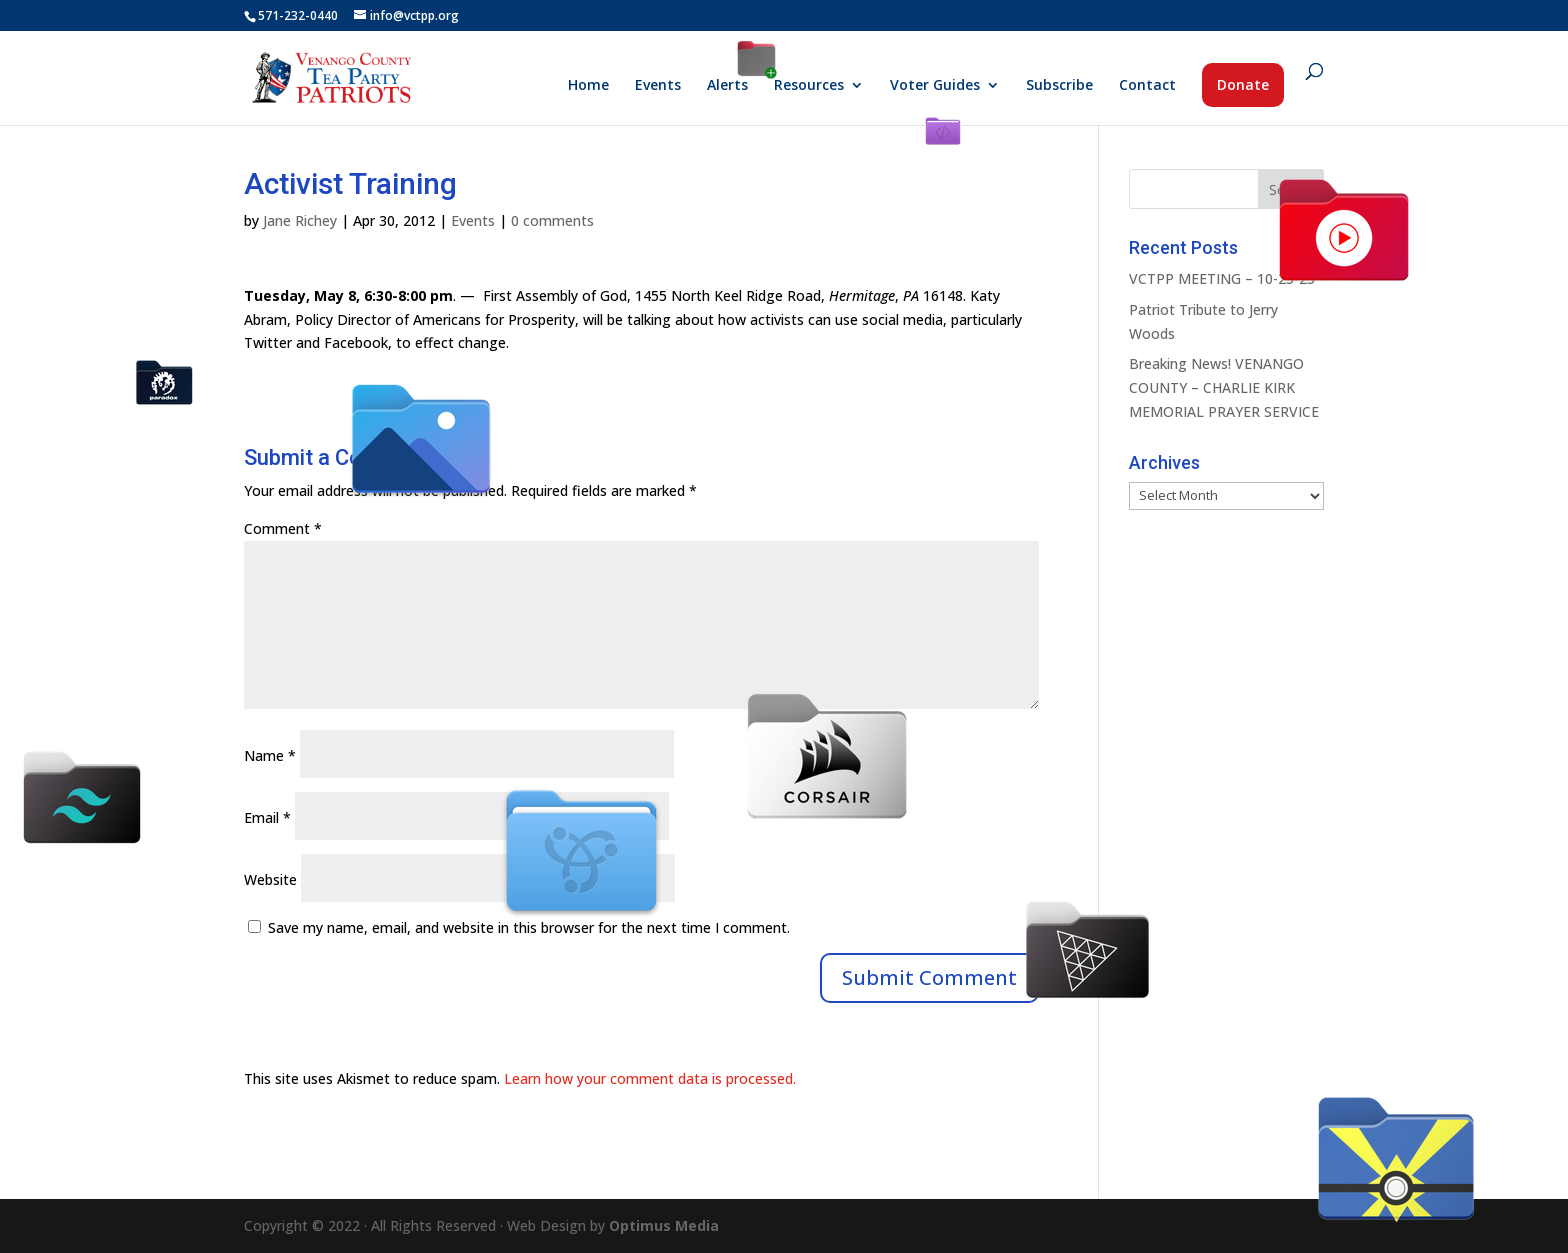  Describe the element at coordinates (1343, 233) in the screenshot. I see `open folder containing youtube music files` at that location.